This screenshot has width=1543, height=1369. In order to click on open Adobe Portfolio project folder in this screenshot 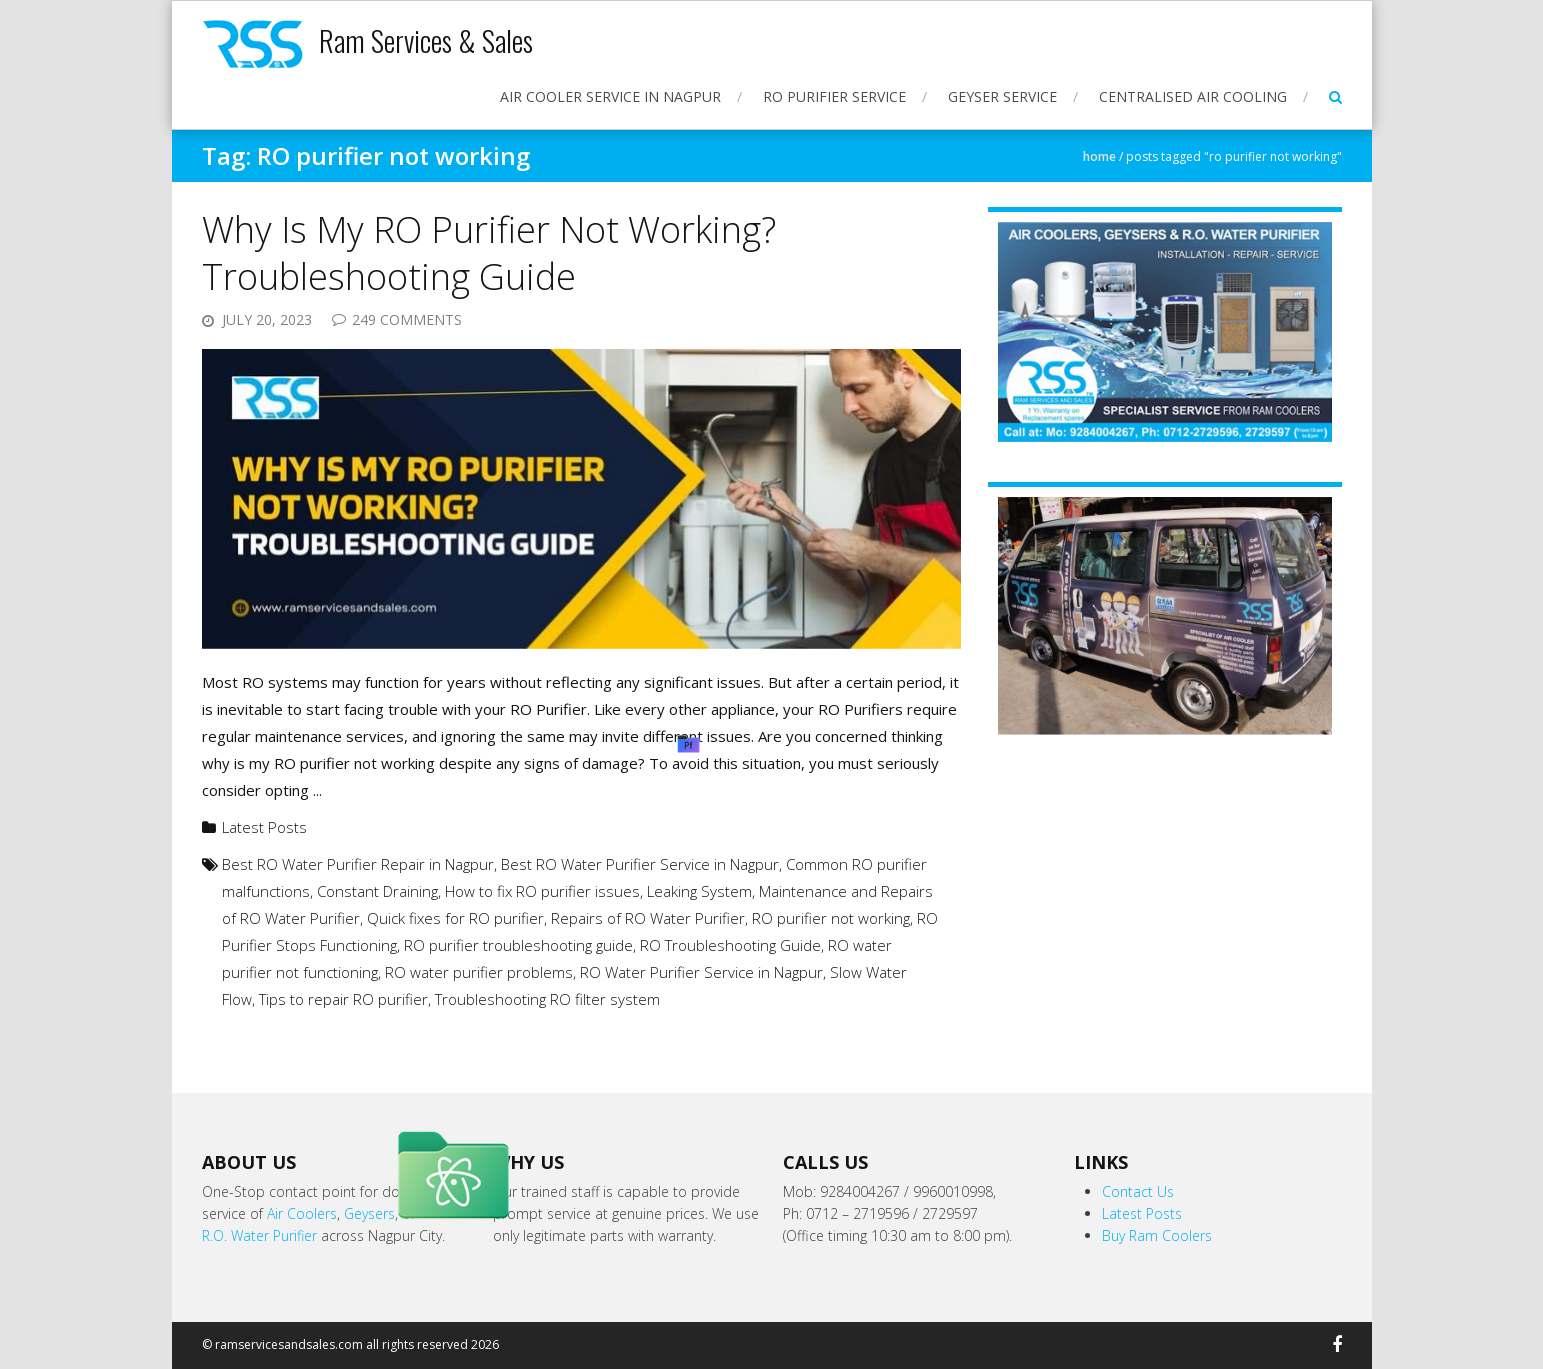, I will do `click(688, 744)`.